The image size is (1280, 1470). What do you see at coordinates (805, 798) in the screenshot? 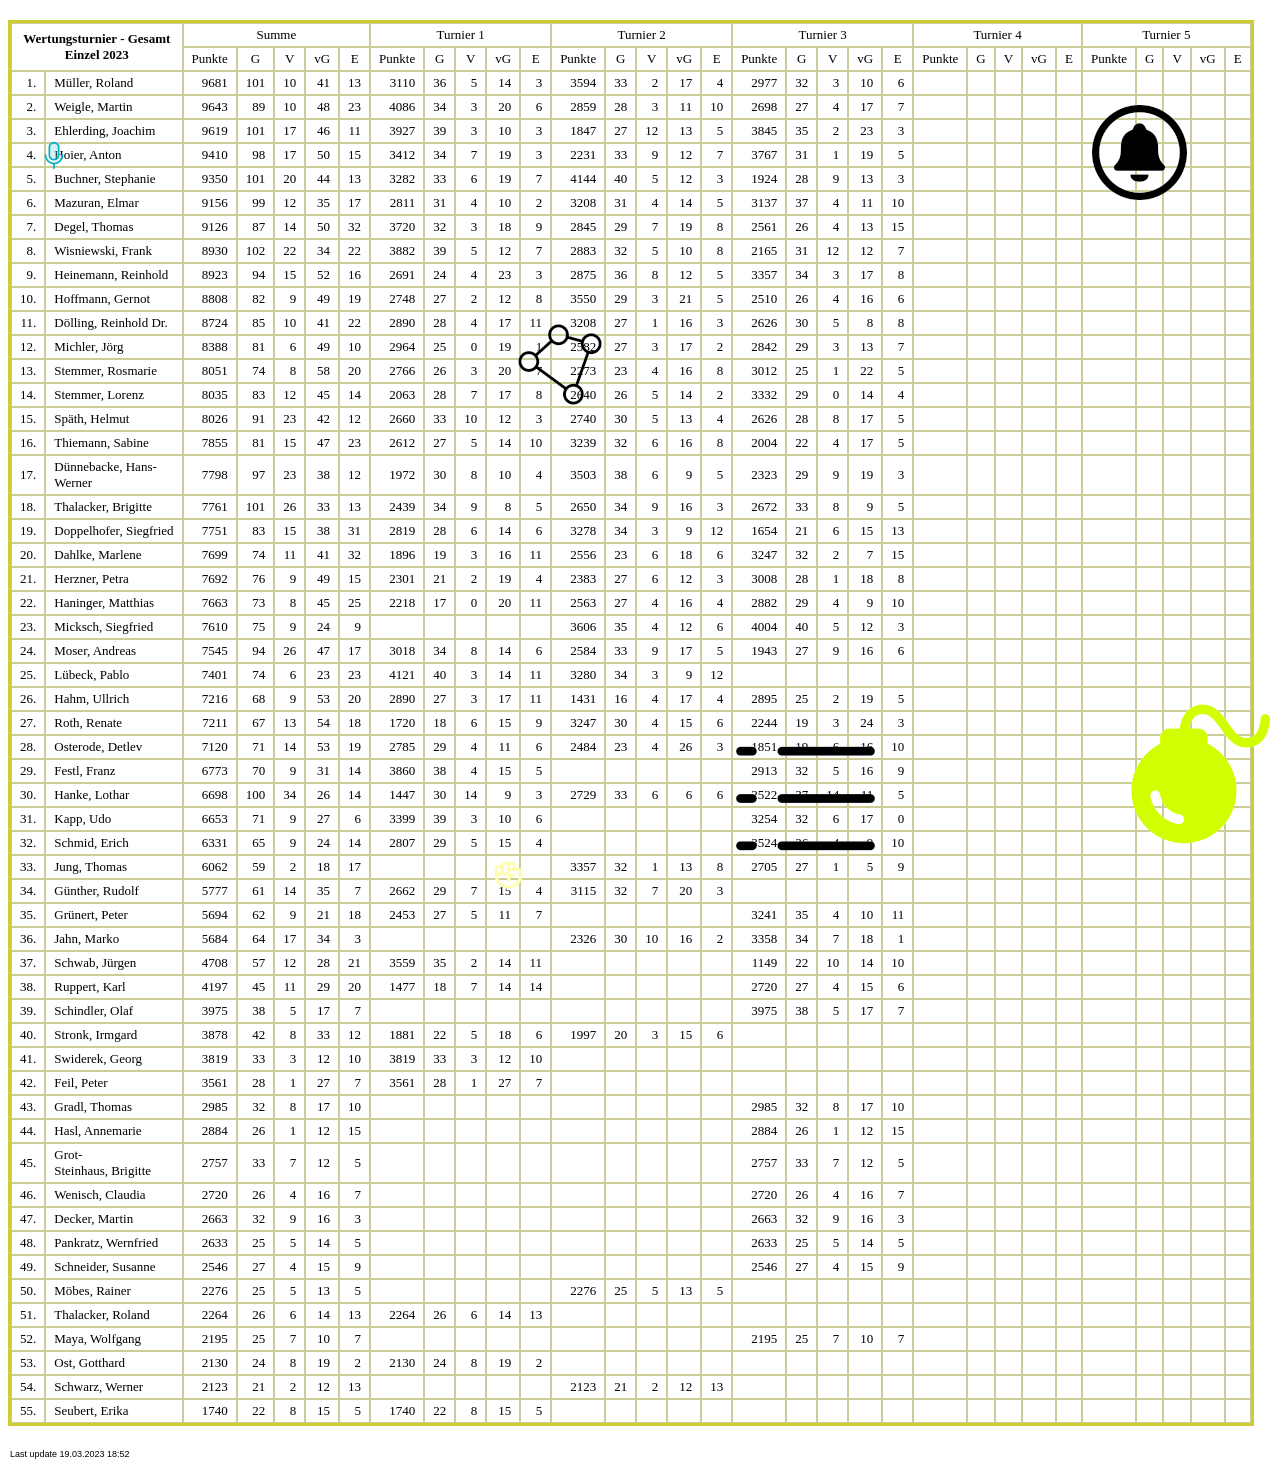
I see `view items in a list format` at bounding box center [805, 798].